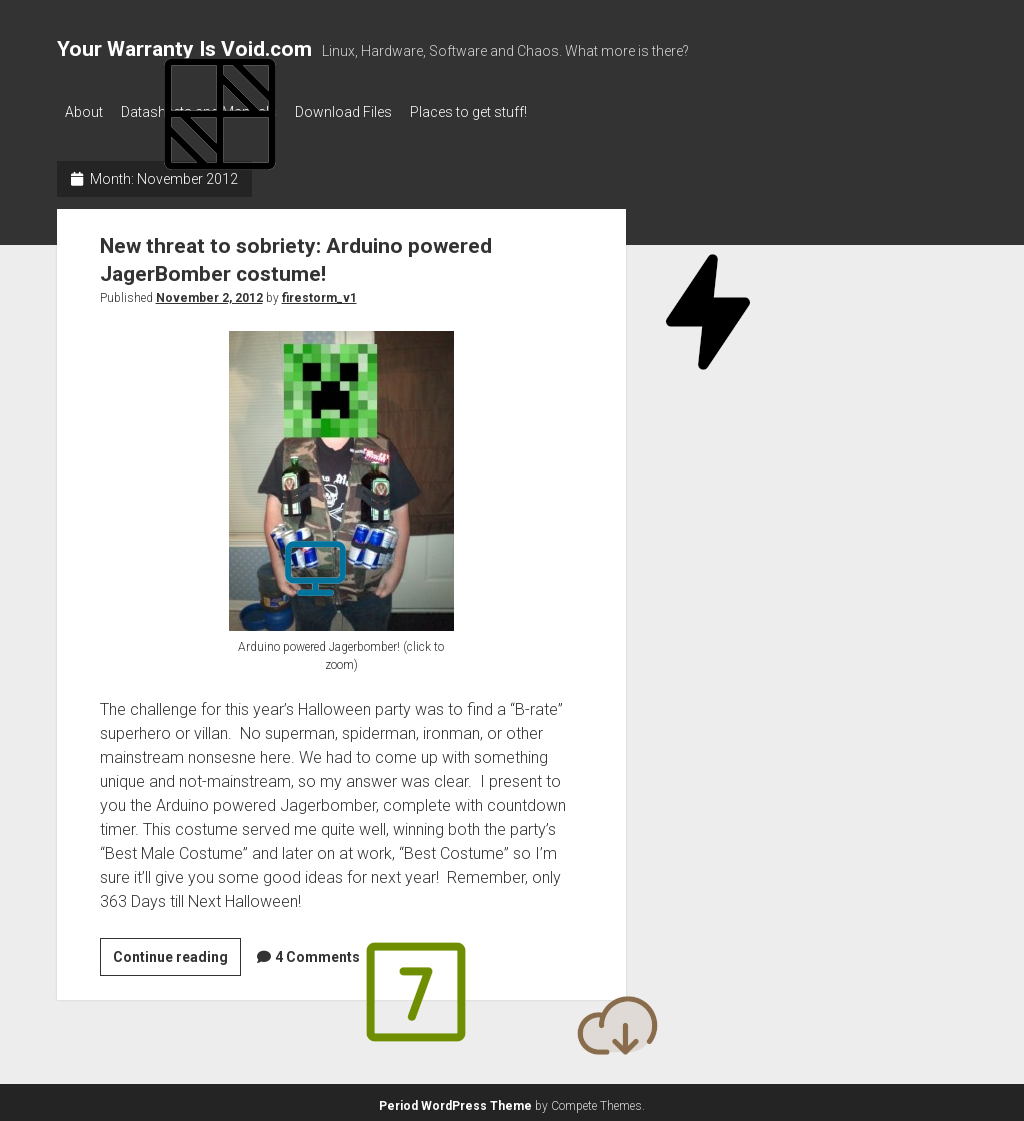  I want to click on access display settings, so click(315, 568).